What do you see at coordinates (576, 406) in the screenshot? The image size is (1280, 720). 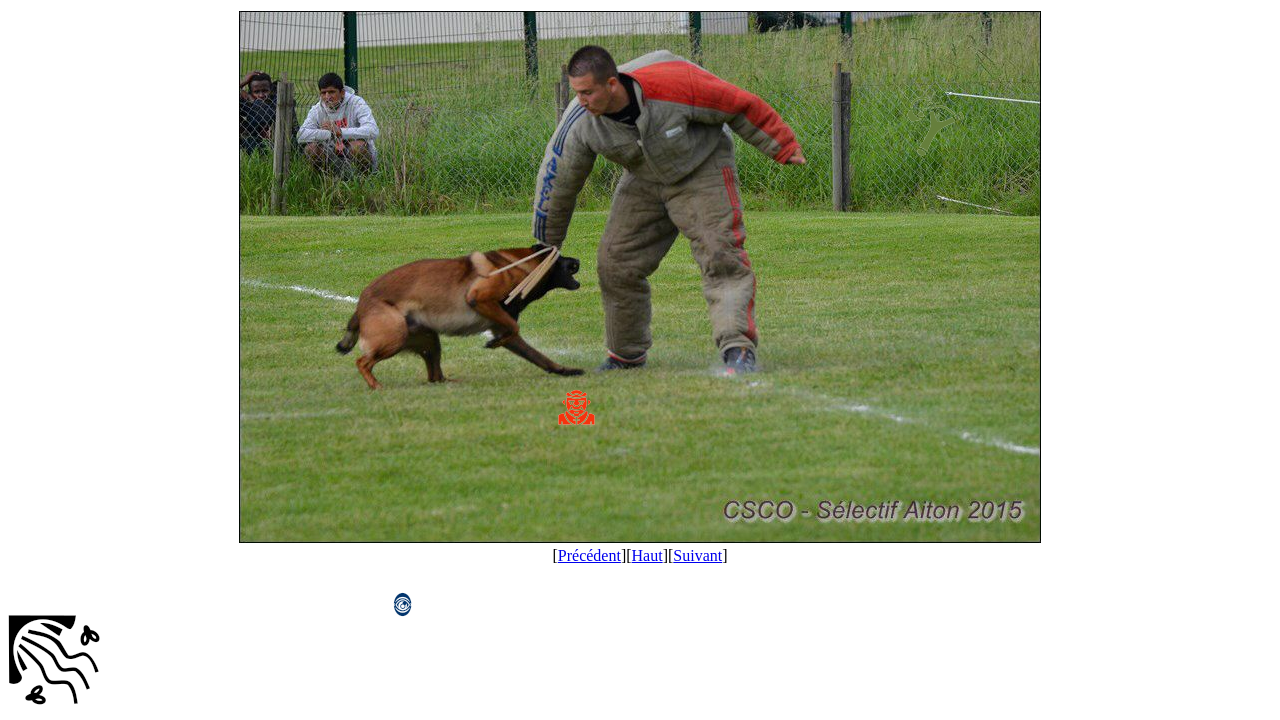 I see `select monk character class` at bounding box center [576, 406].